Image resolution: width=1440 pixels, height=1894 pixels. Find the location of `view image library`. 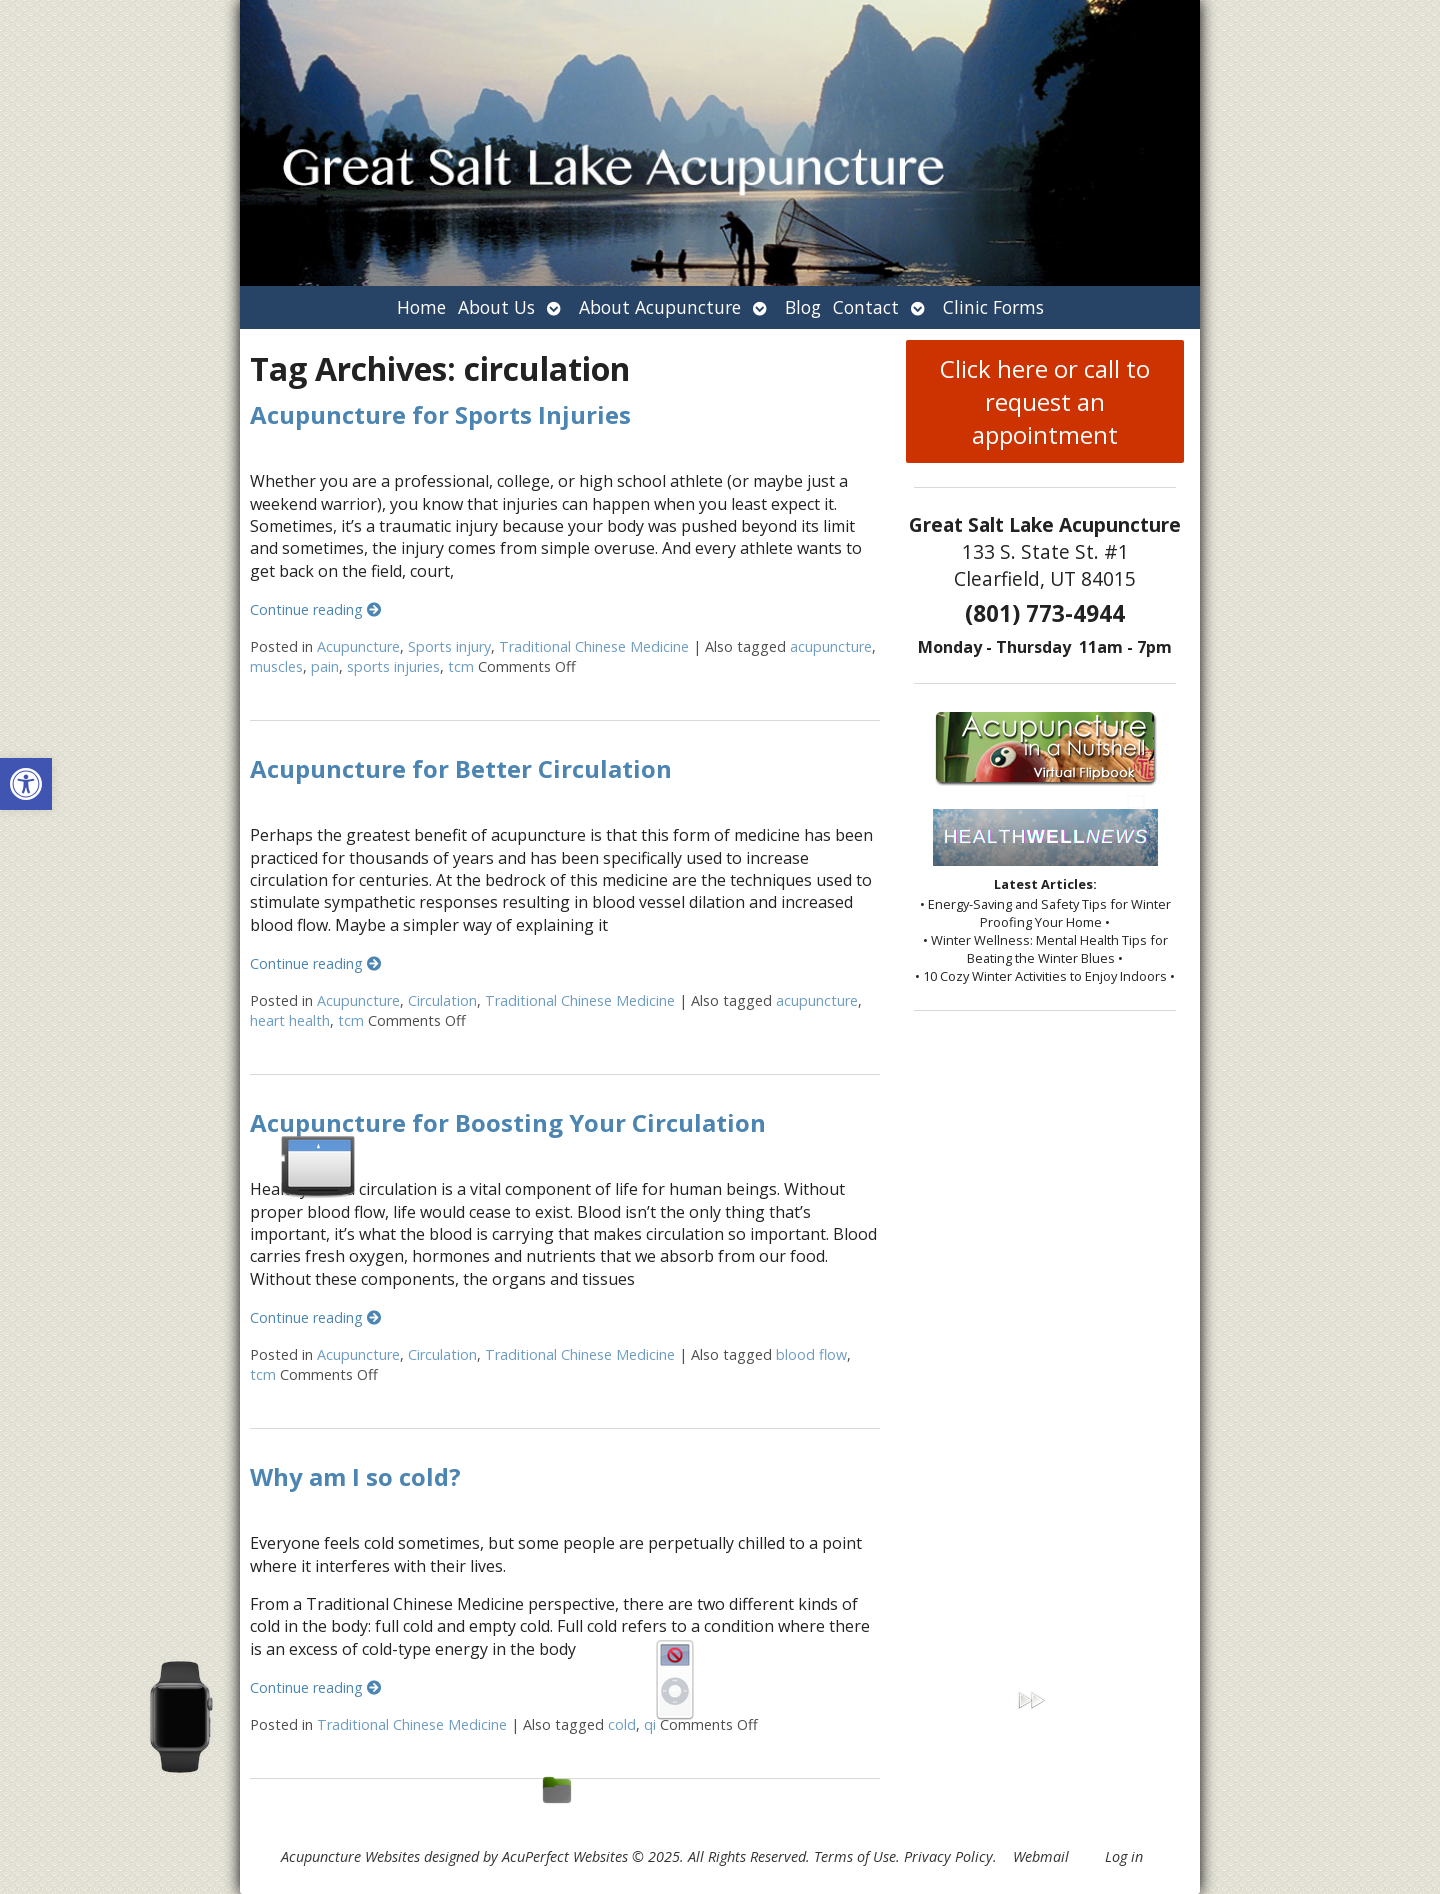

view image library is located at coordinates (1136, 802).